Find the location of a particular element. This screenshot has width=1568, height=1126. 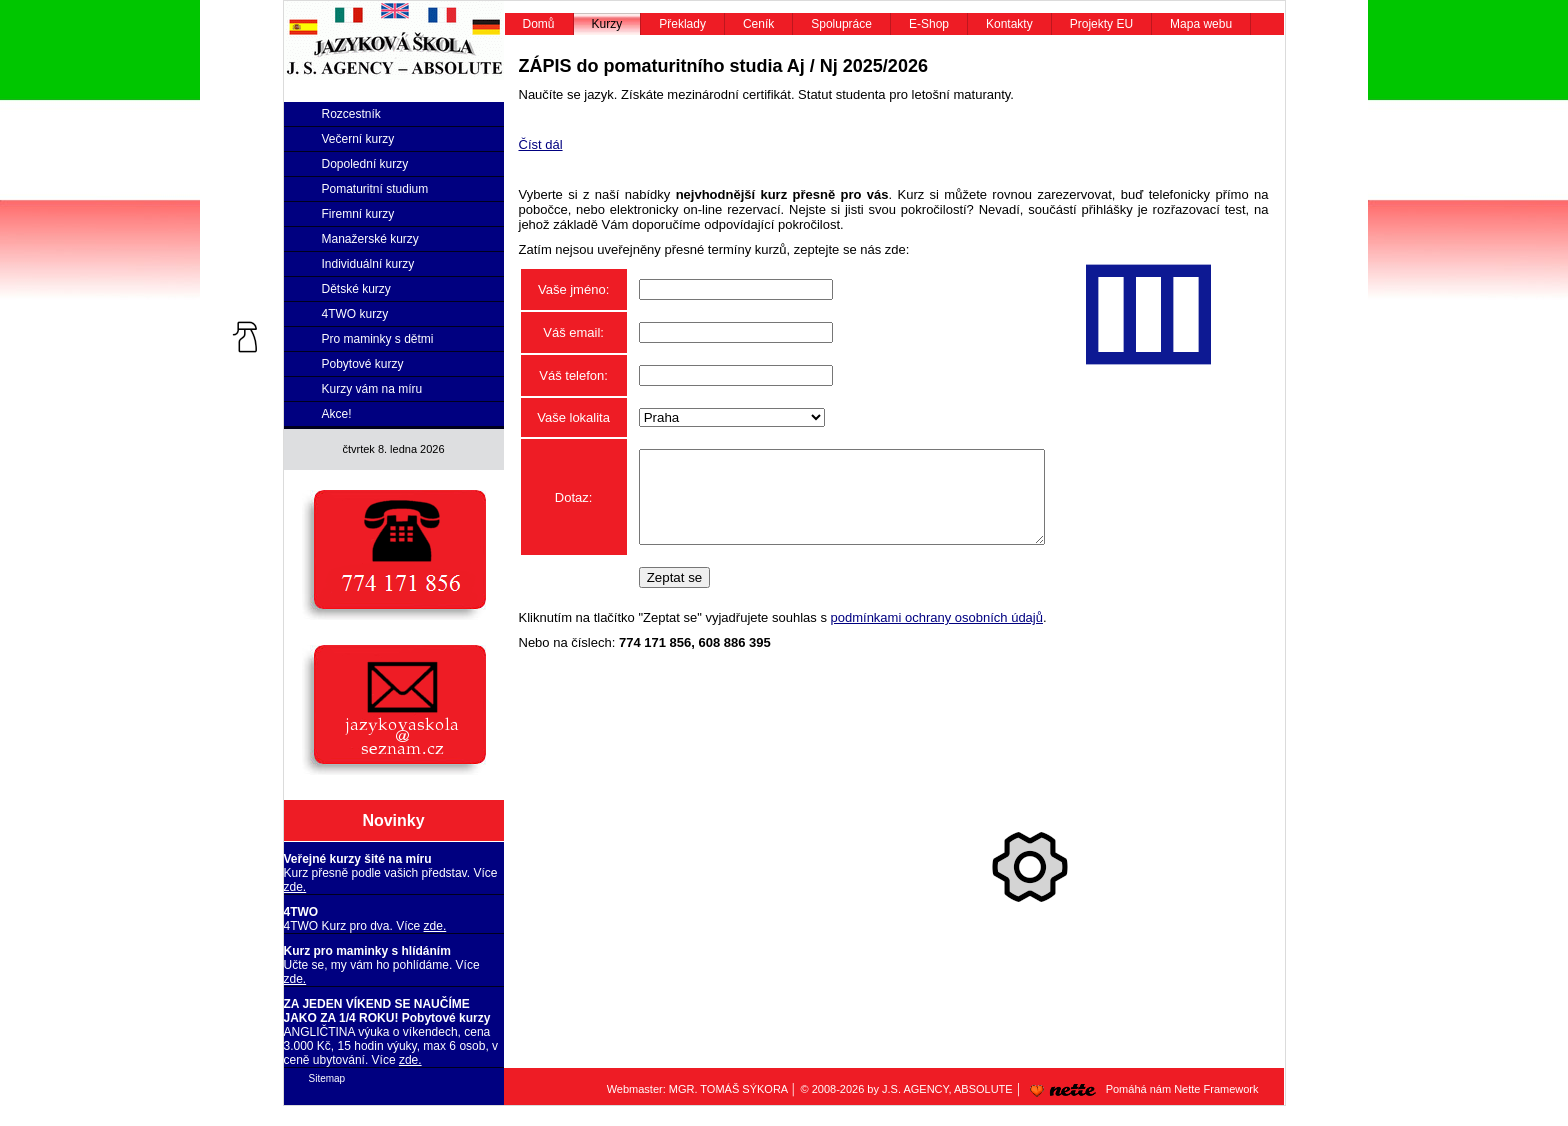

access settings or preferences is located at coordinates (1030, 867).